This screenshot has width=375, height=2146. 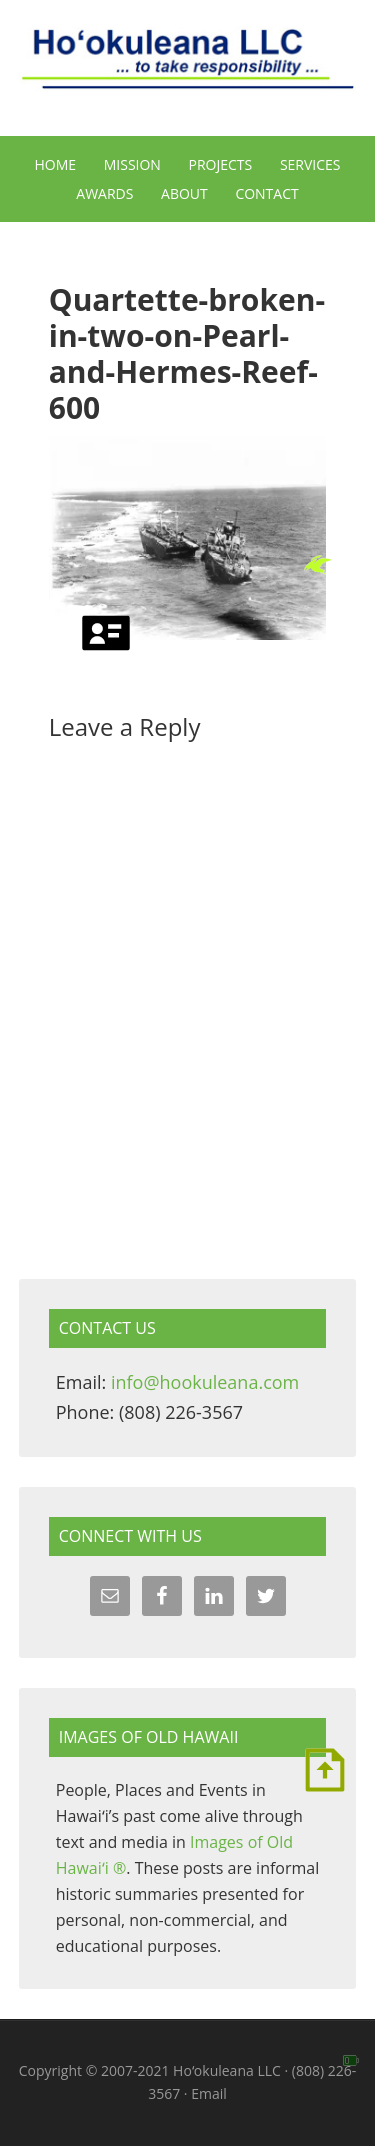 I want to click on indicates low battery status, so click(x=350, y=2060).